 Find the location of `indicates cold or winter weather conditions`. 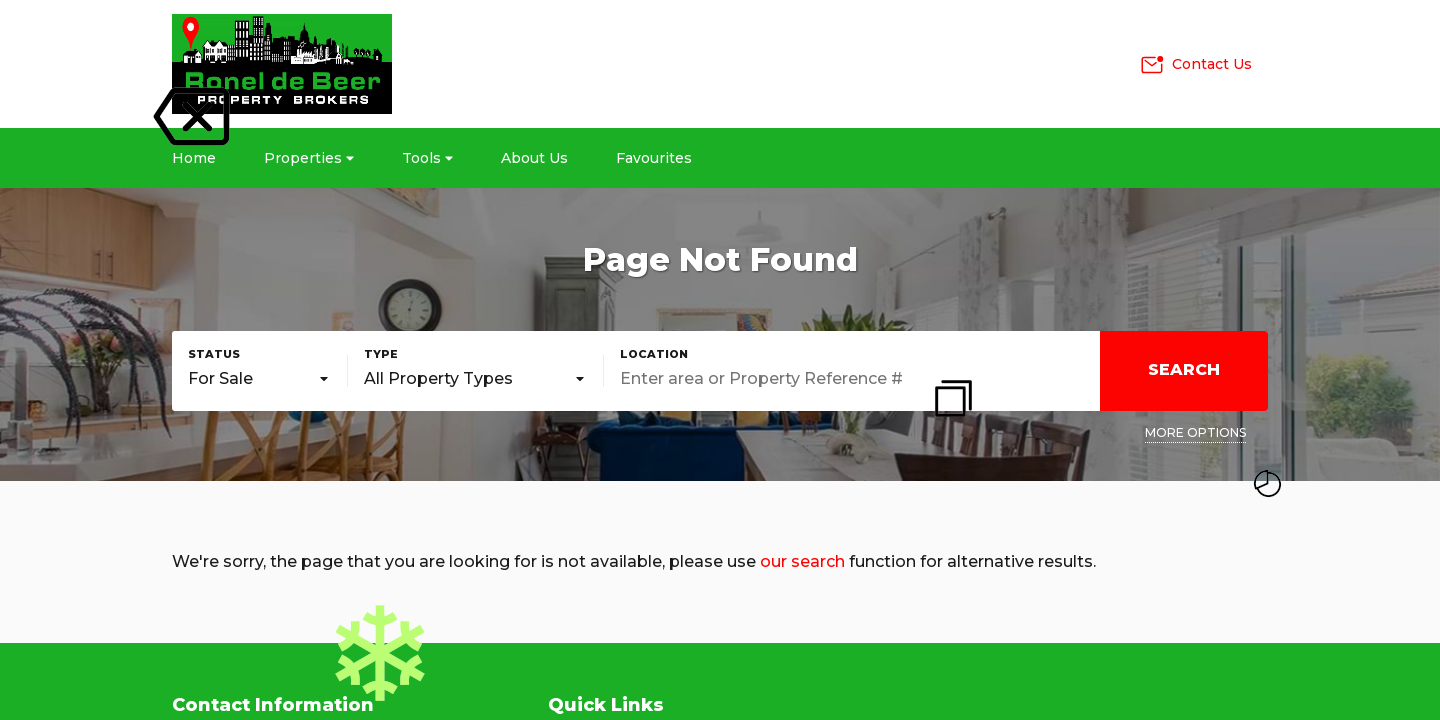

indicates cold or winter weather conditions is located at coordinates (380, 653).